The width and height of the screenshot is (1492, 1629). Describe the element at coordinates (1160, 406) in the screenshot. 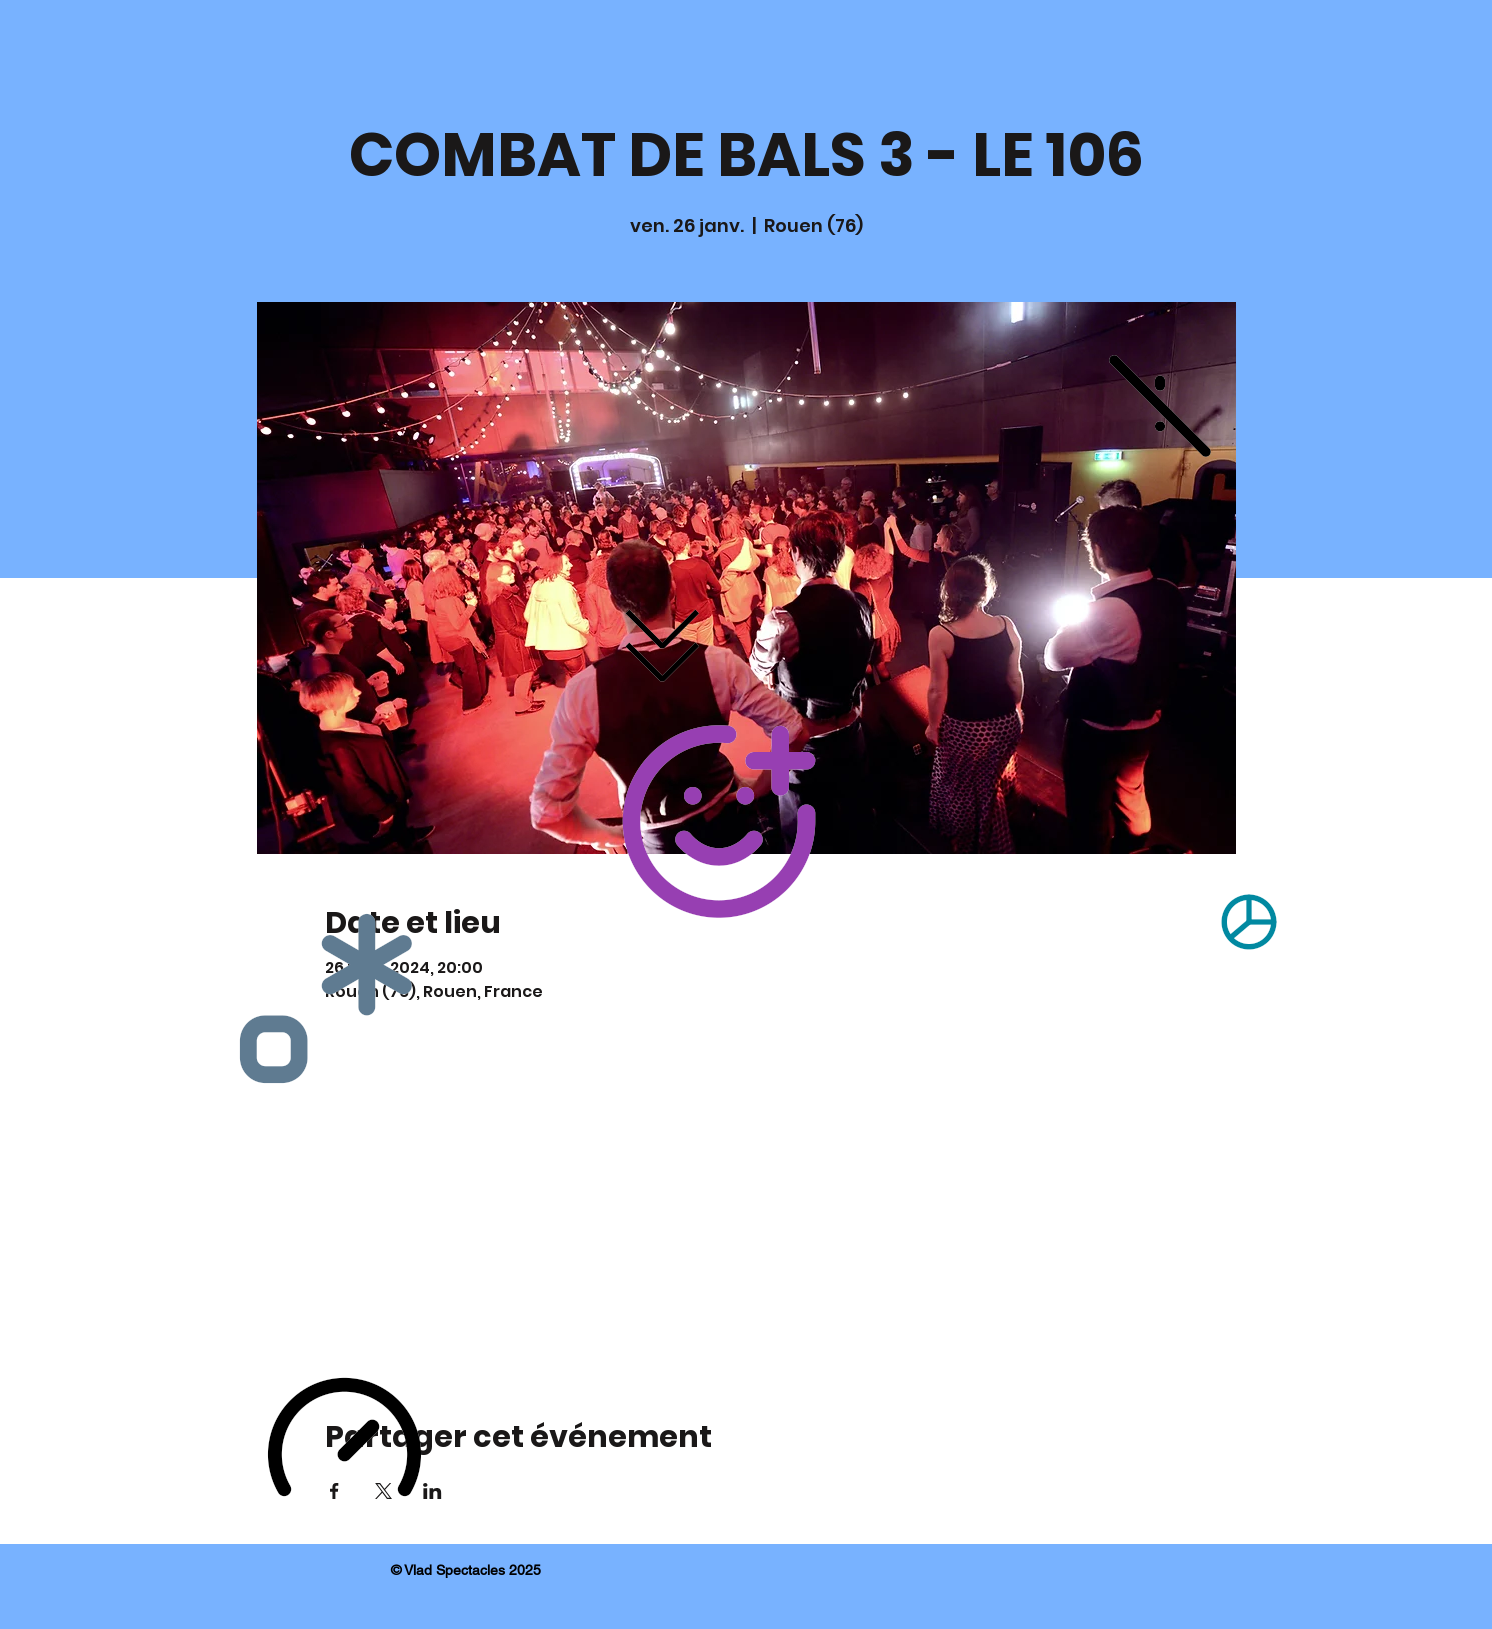

I see `alerts or notifications are disabled` at that location.